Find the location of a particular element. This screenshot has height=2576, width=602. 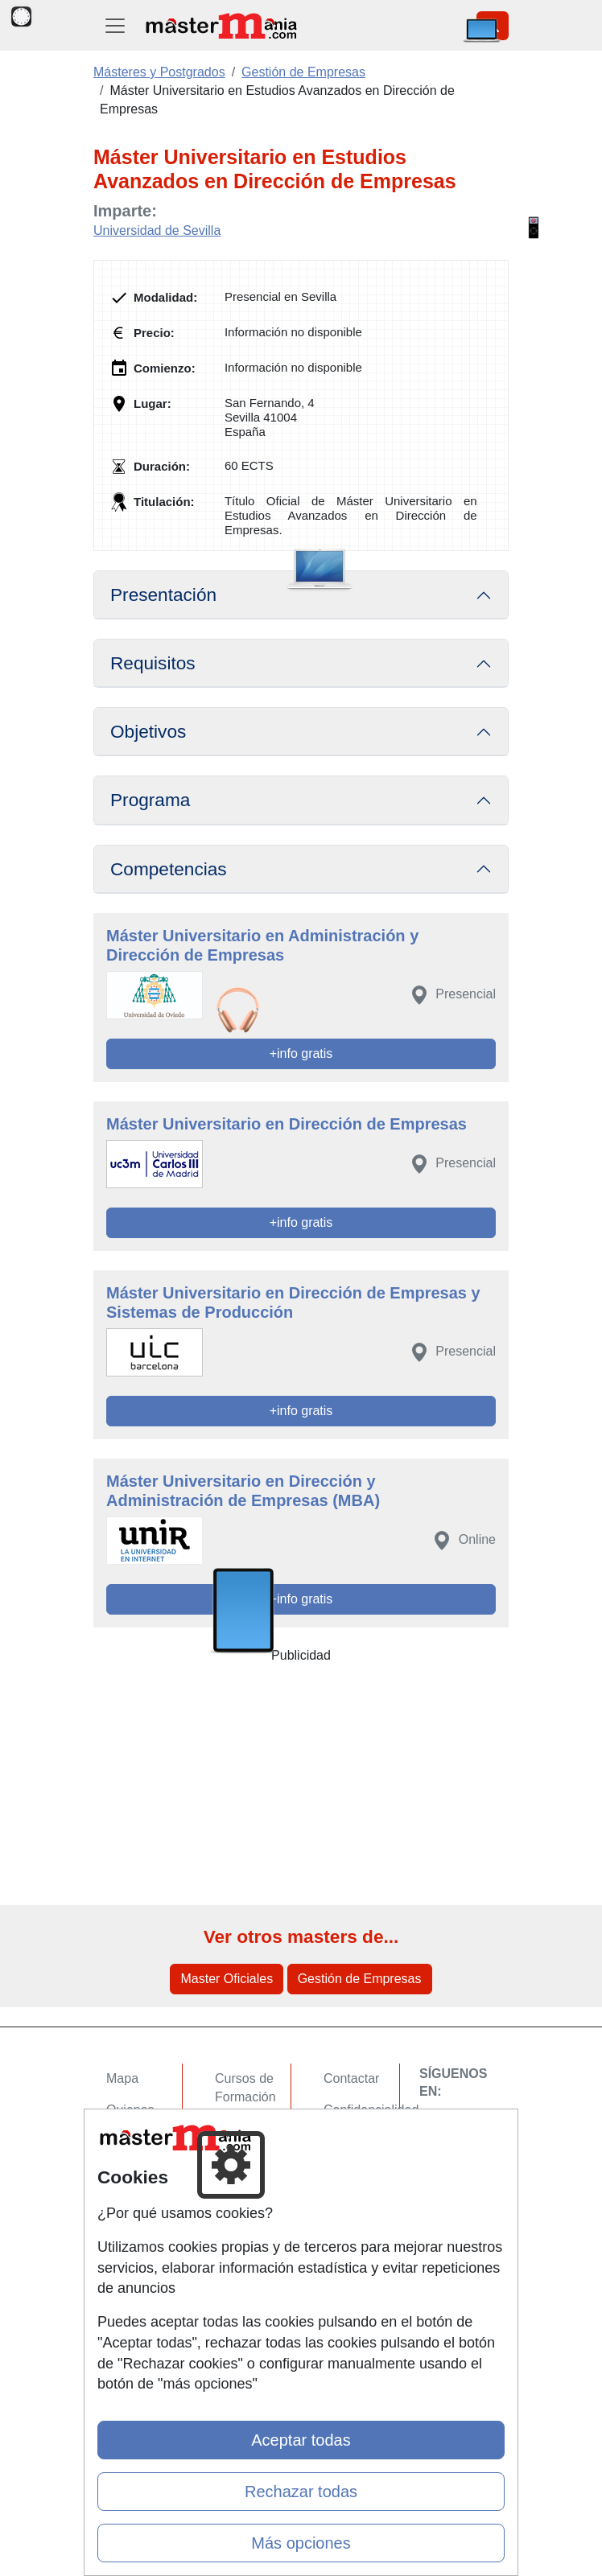

airpods max headphones in orange color variant is located at coordinates (237, 1010).